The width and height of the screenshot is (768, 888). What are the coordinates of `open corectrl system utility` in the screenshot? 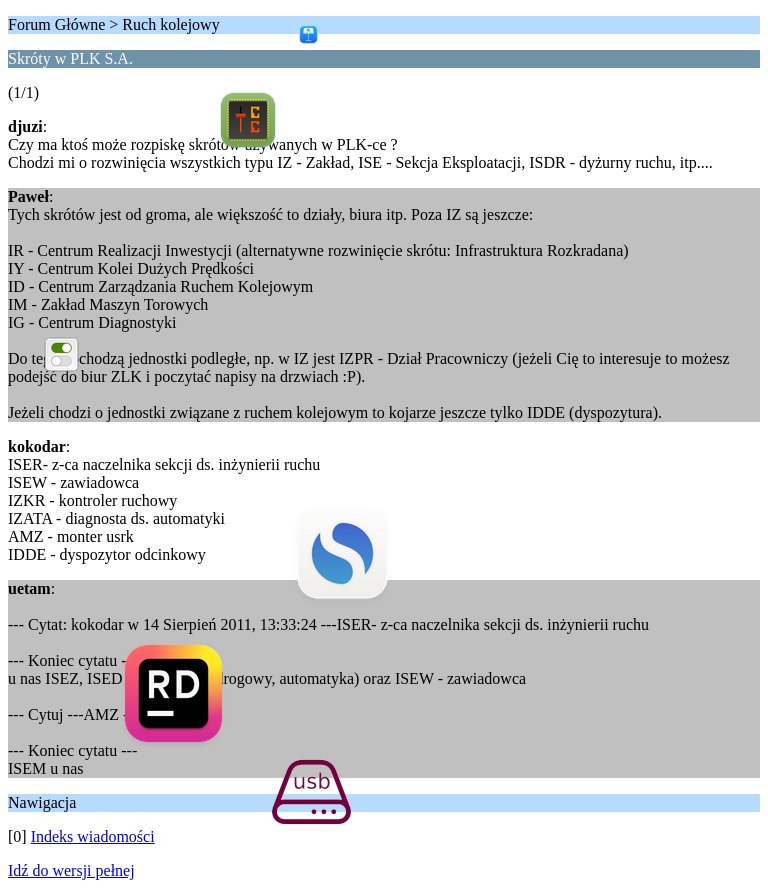 It's located at (248, 120).